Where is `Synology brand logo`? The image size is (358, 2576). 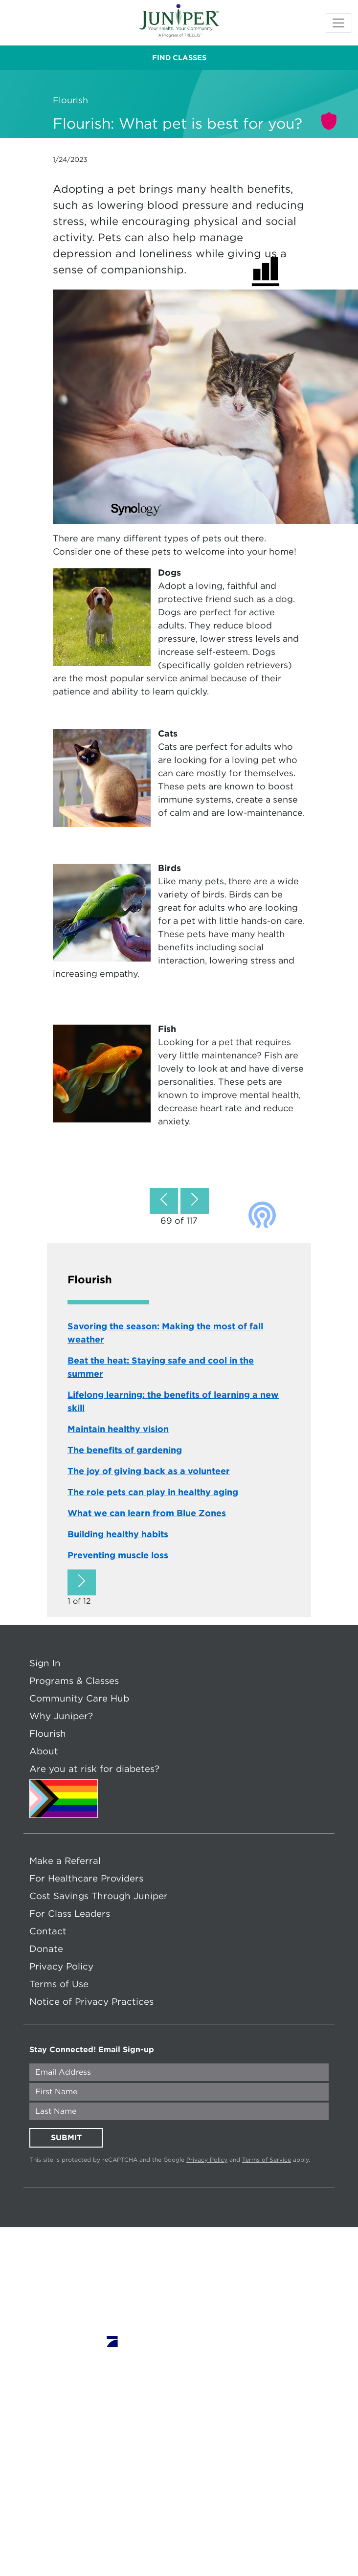 Synology brand logo is located at coordinates (136, 509).